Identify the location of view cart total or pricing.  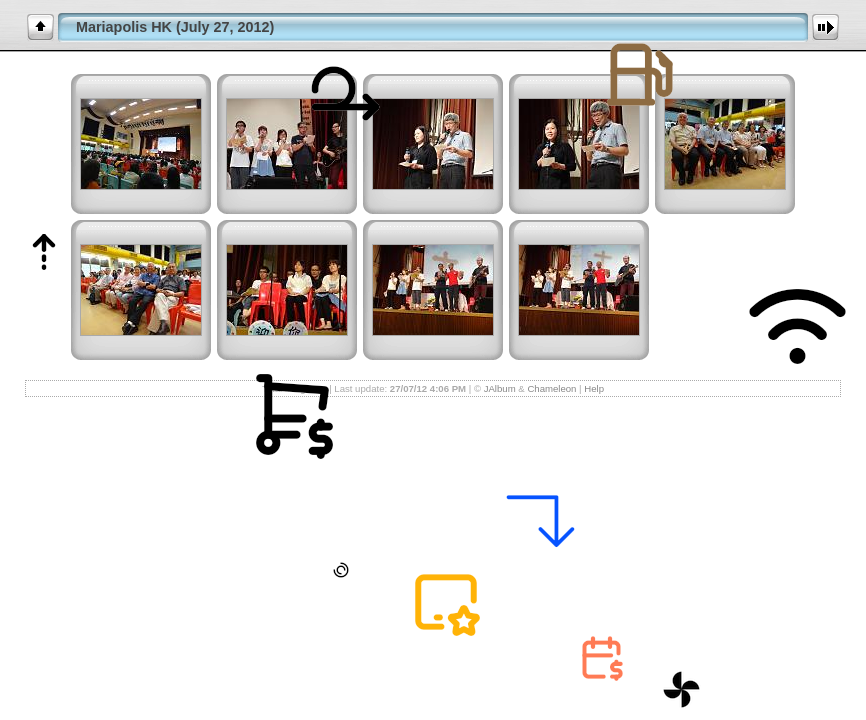
(292, 414).